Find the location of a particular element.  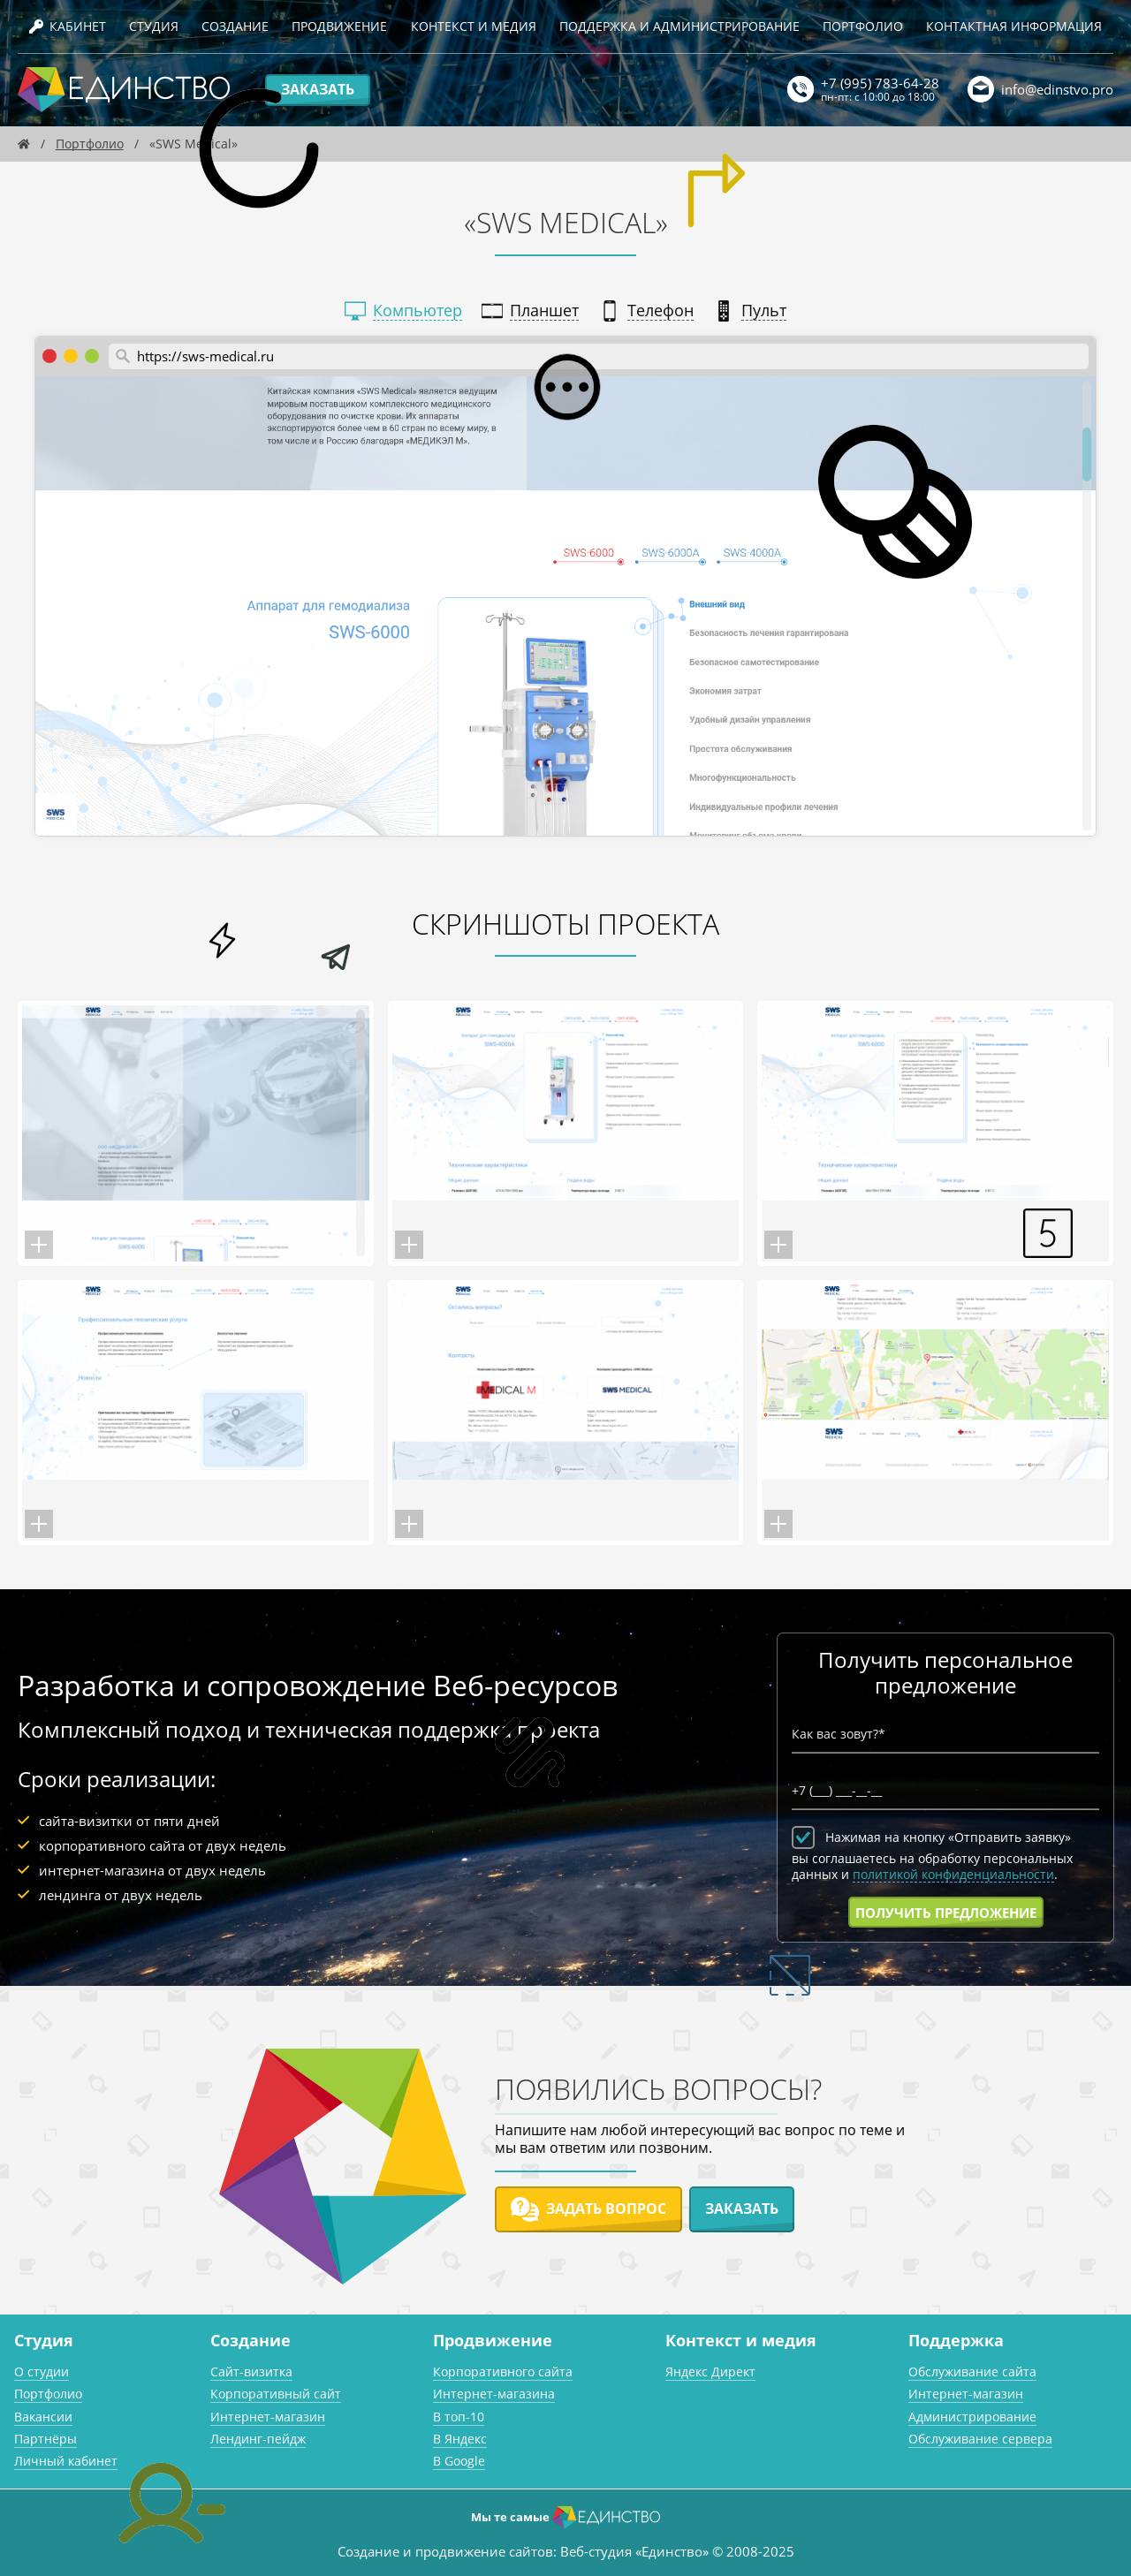

remove a user or contact is located at coordinates (170, 2506).